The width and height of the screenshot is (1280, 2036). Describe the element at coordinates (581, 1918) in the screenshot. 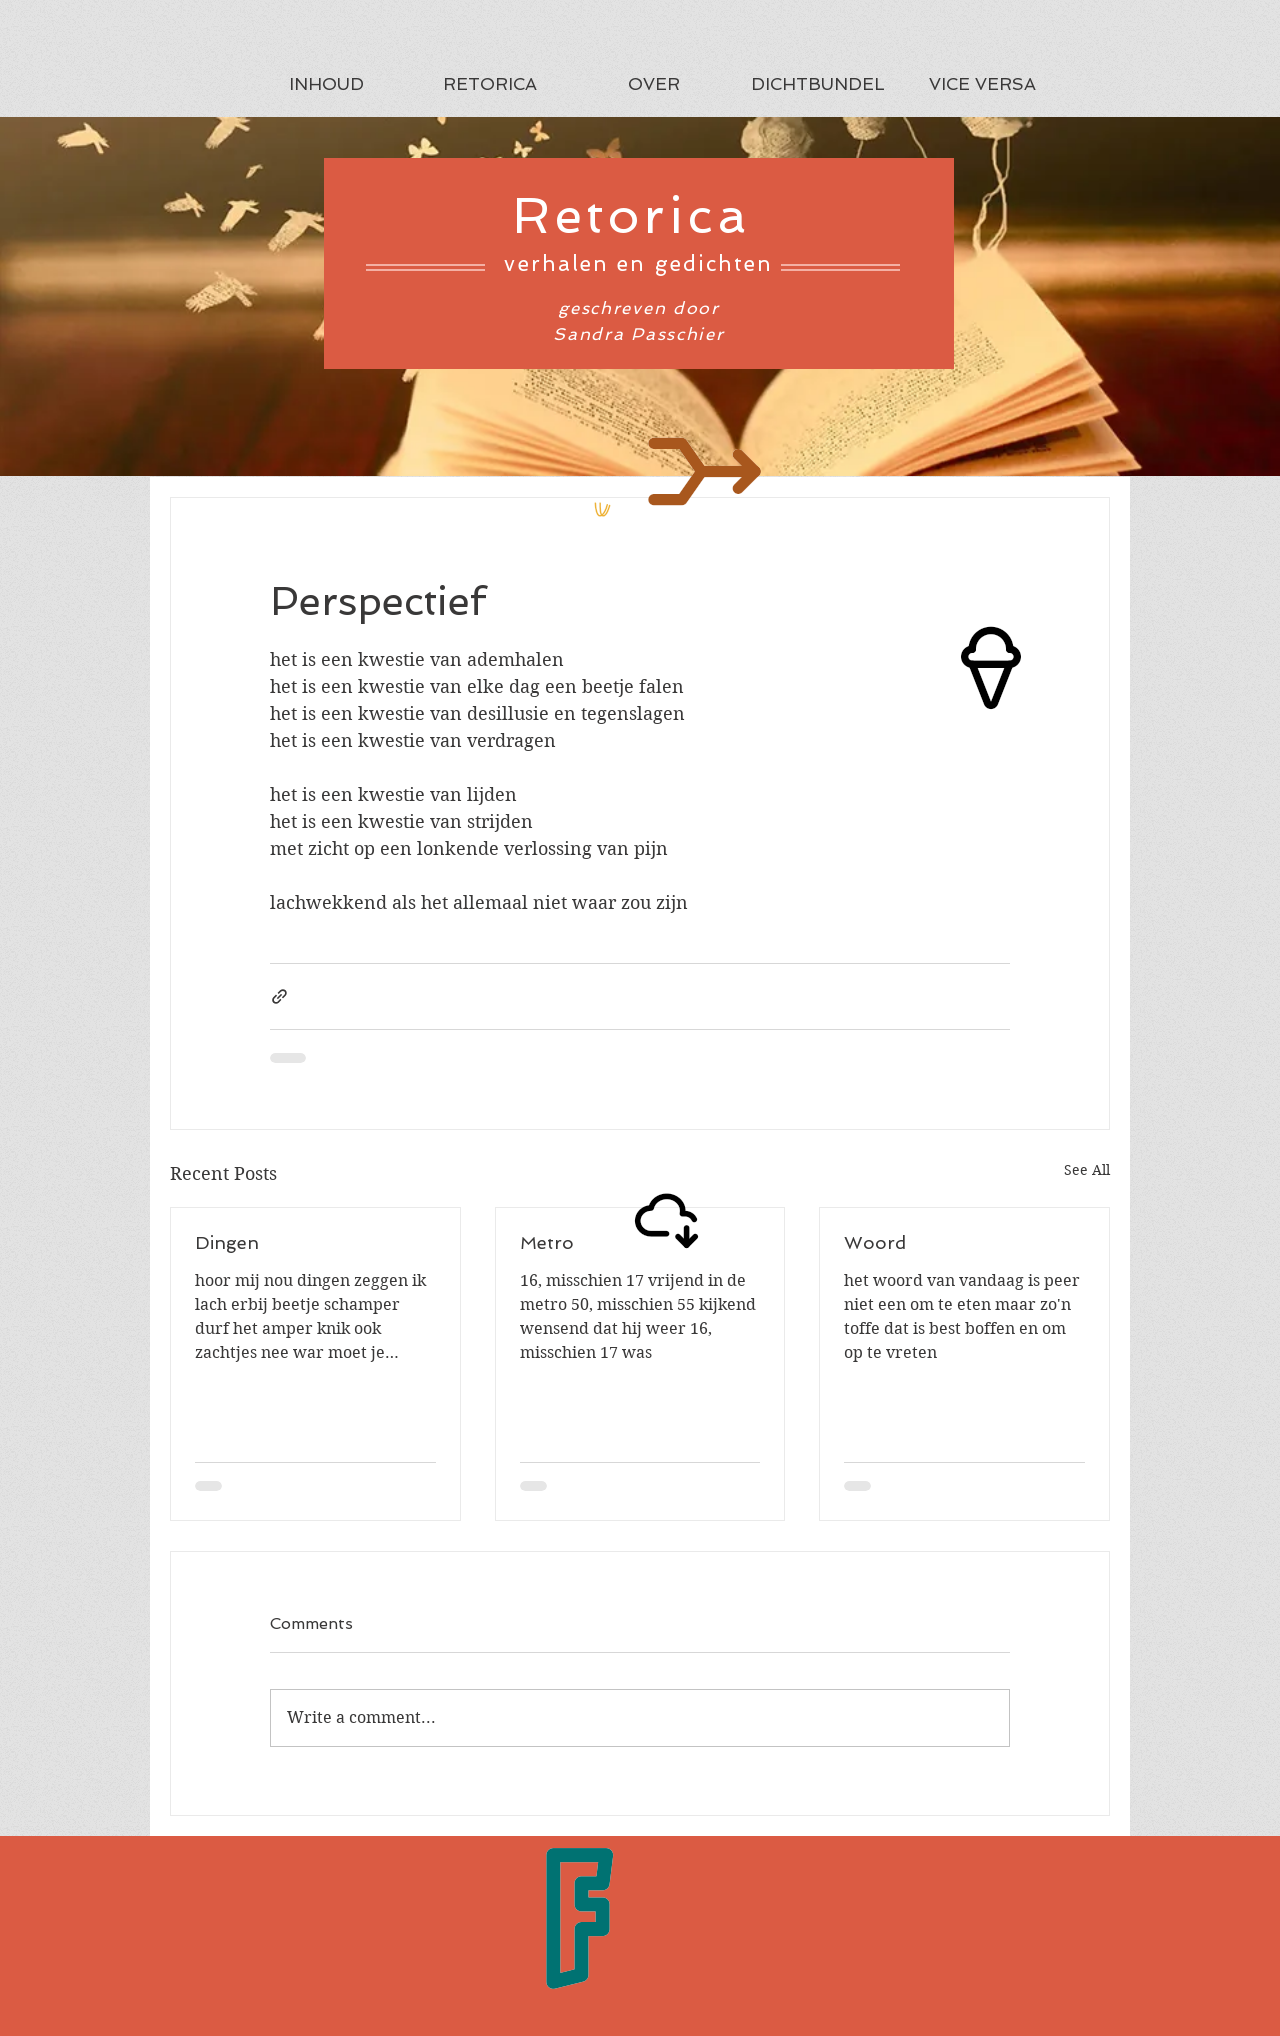

I see `launch fortnite game` at that location.